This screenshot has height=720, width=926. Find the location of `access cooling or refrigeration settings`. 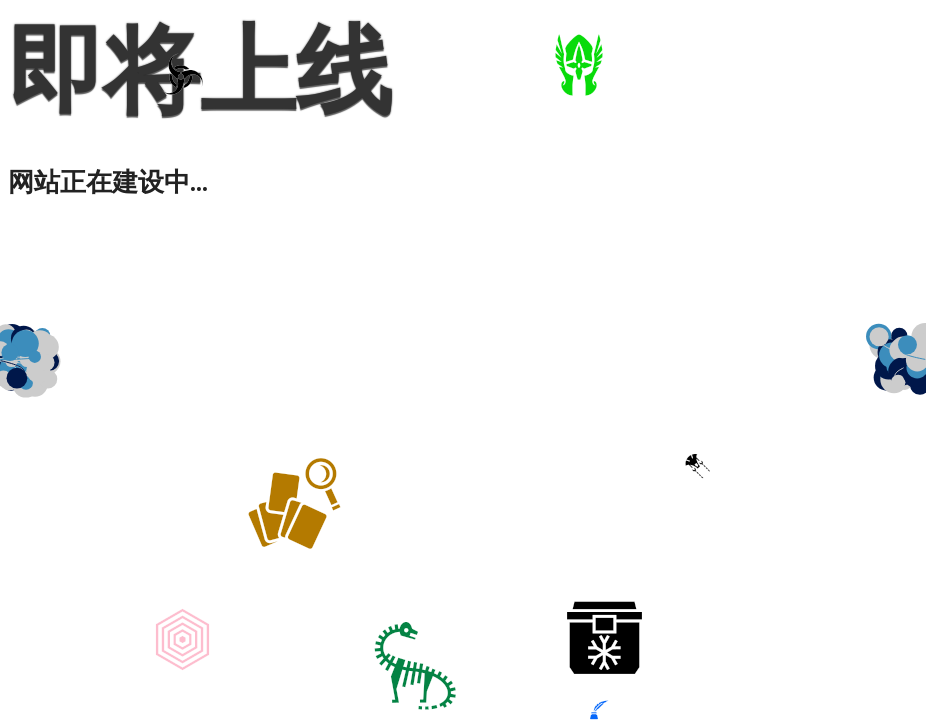

access cooling or refrigeration settings is located at coordinates (604, 636).